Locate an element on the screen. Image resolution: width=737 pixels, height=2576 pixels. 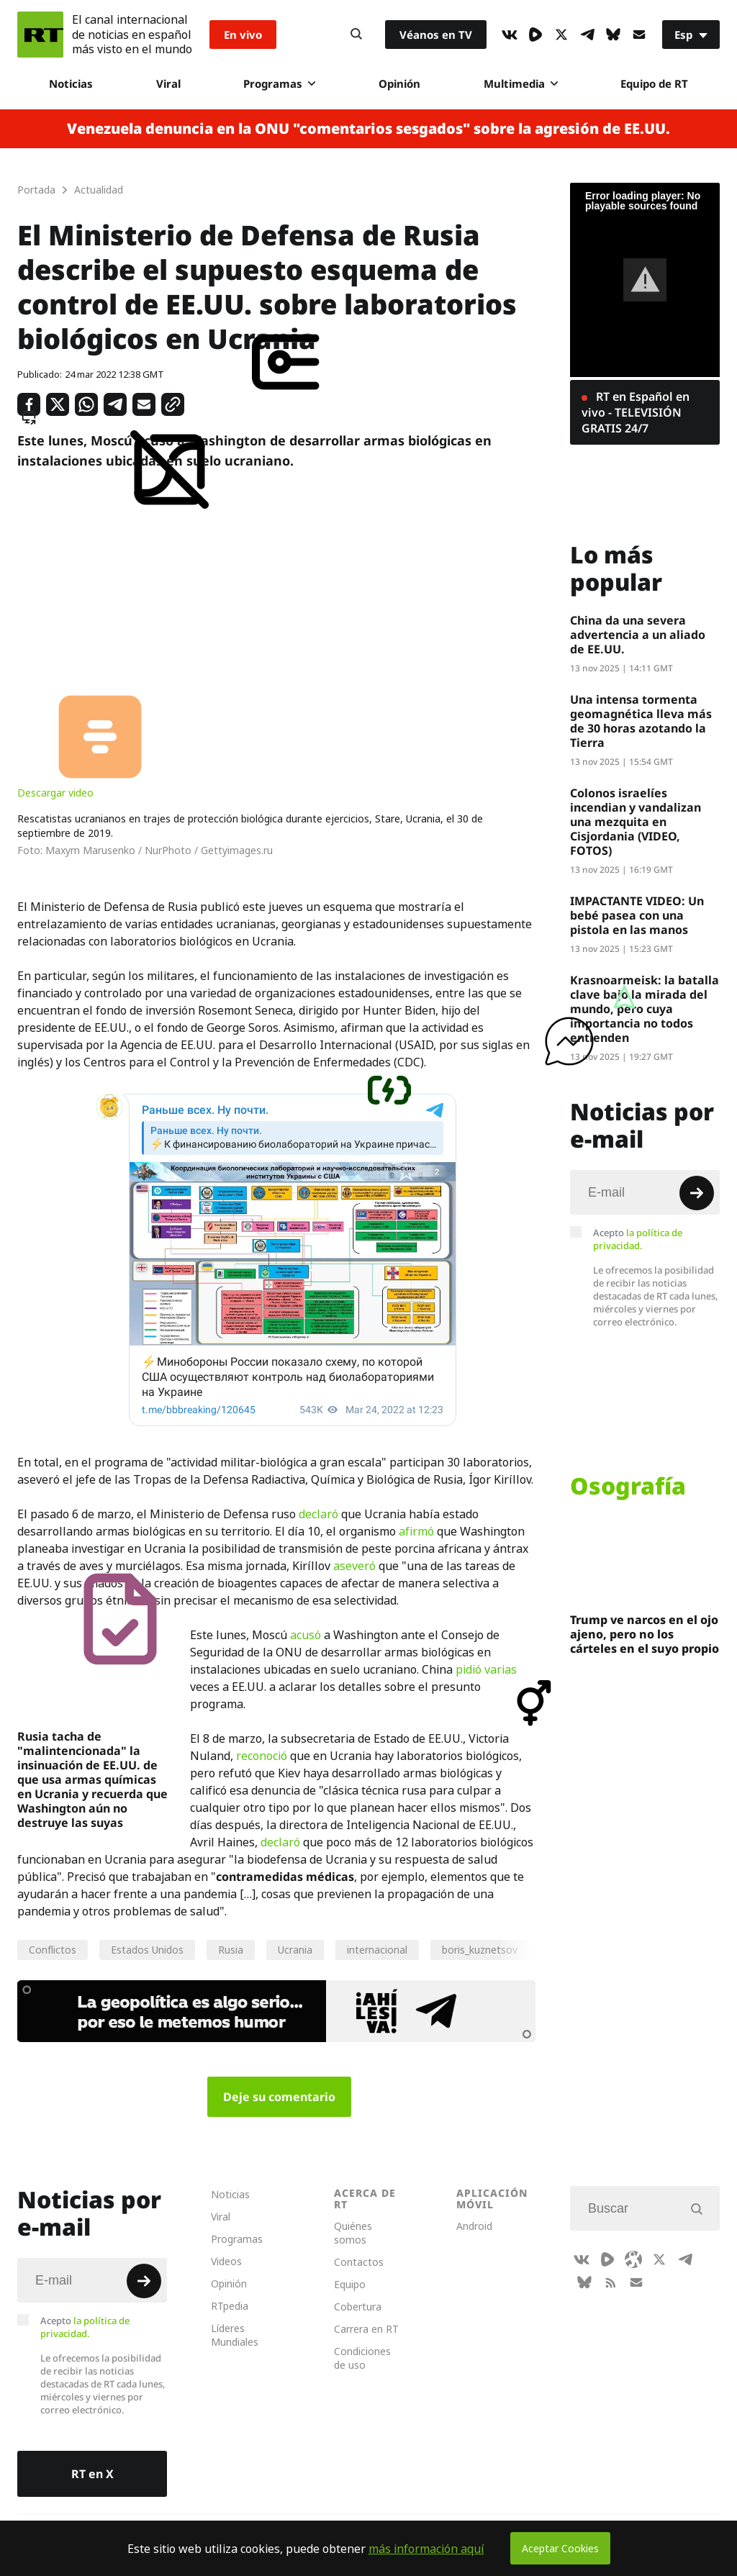
center align content horizontally and vertically is located at coordinates (100, 737).